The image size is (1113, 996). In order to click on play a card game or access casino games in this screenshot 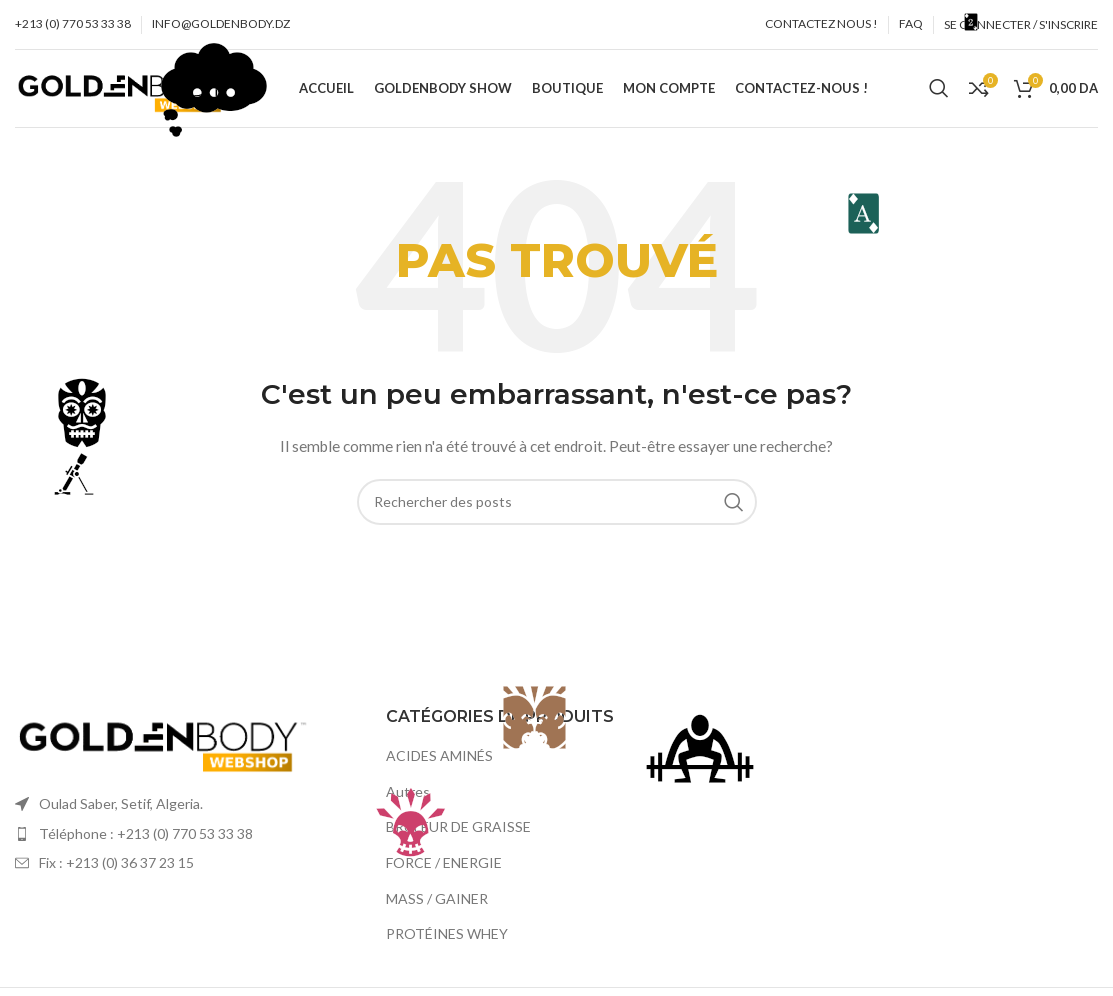, I will do `click(863, 213)`.